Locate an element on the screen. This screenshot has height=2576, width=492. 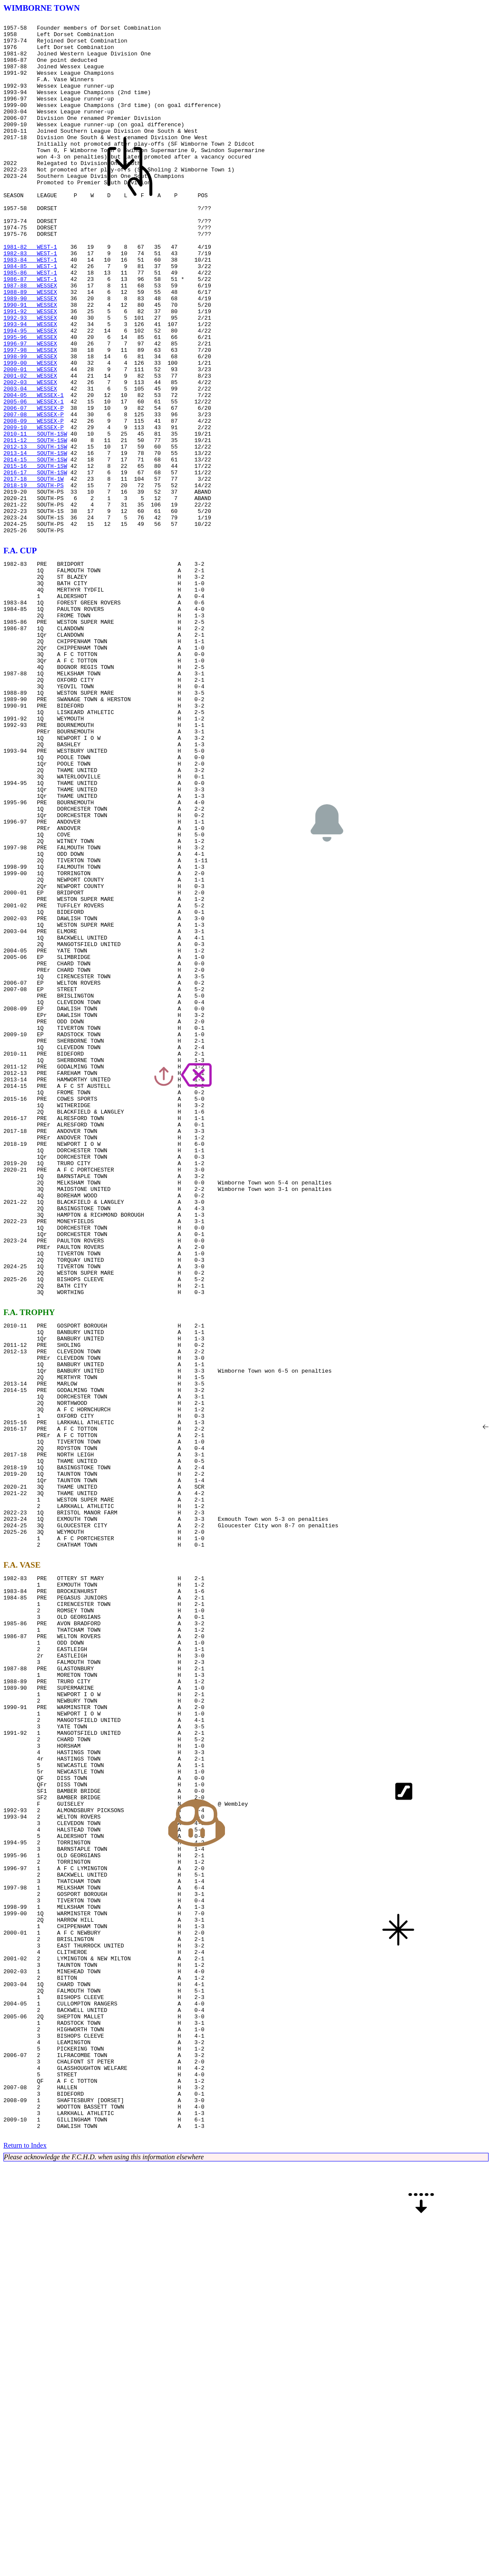
expand collapsed content below is located at coordinates (421, 2201).